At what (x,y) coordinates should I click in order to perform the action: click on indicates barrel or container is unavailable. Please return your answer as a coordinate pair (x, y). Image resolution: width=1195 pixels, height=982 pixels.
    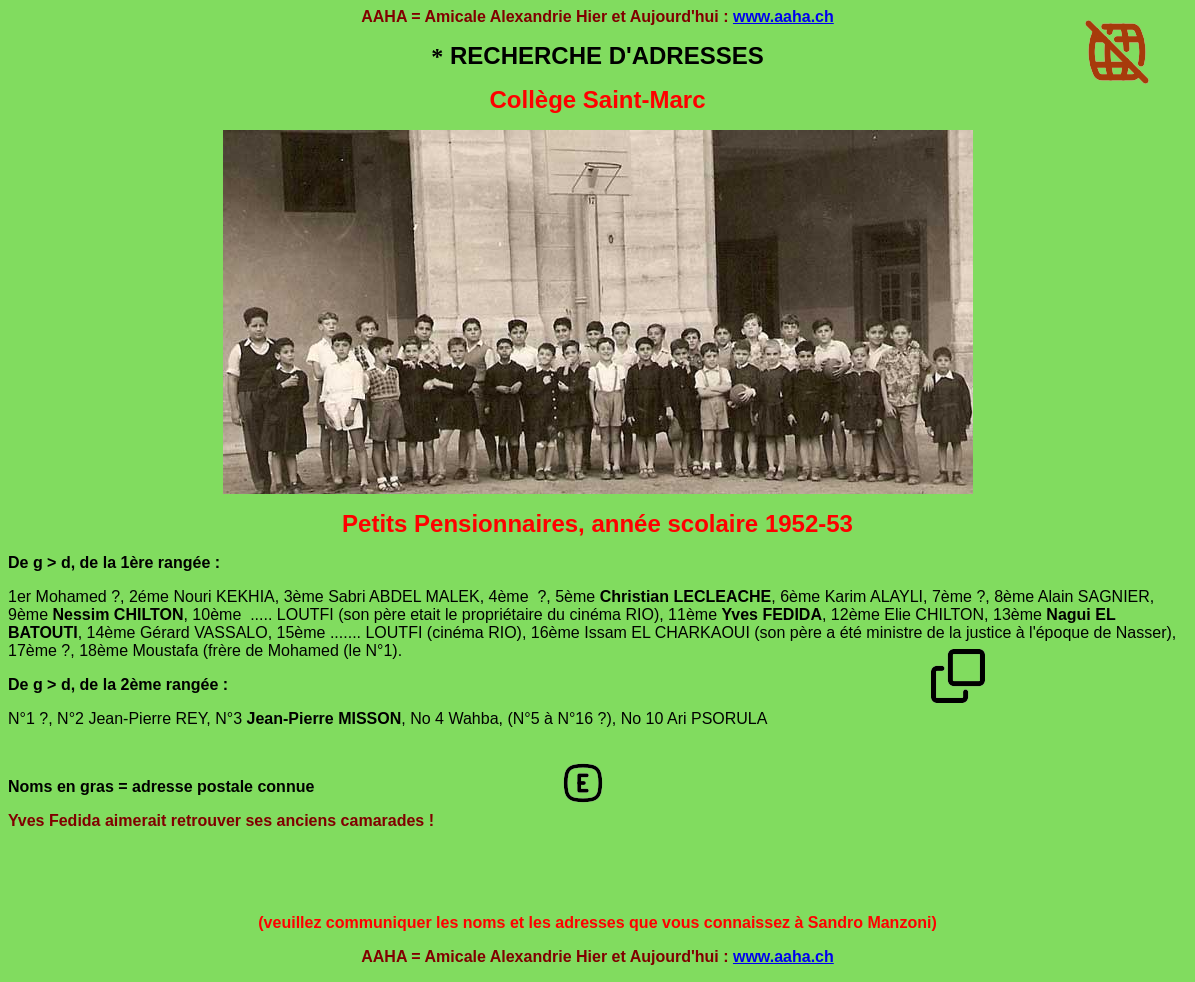
    Looking at the image, I should click on (1117, 52).